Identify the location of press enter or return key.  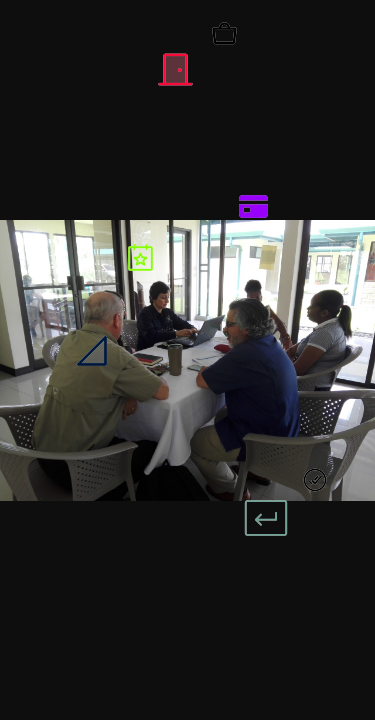
(266, 518).